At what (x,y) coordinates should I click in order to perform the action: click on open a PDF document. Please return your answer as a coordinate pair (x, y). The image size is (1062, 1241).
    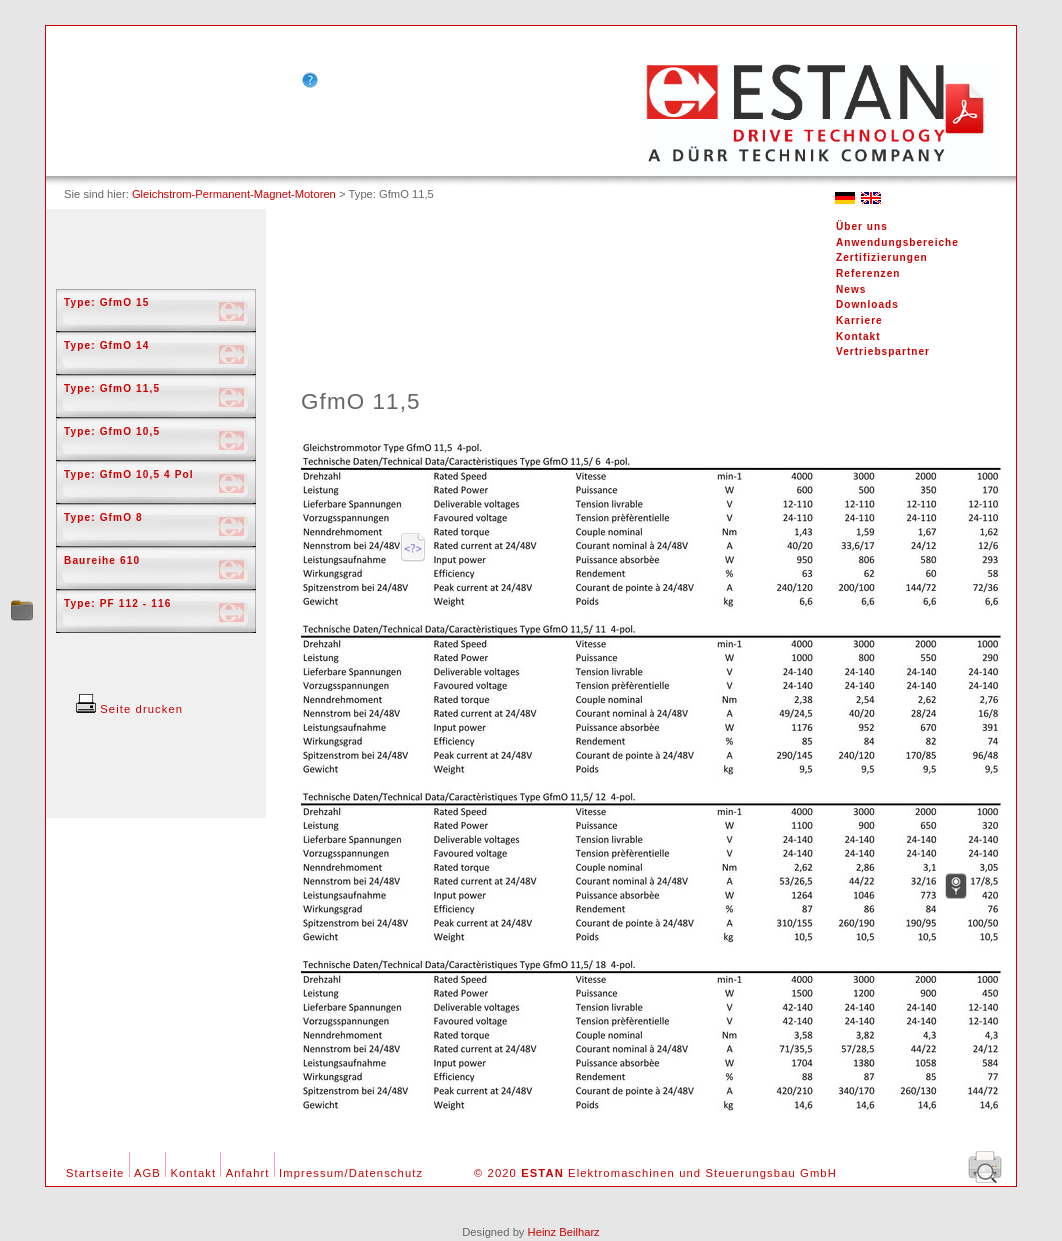
    Looking at the image, I should click on (964, 109).